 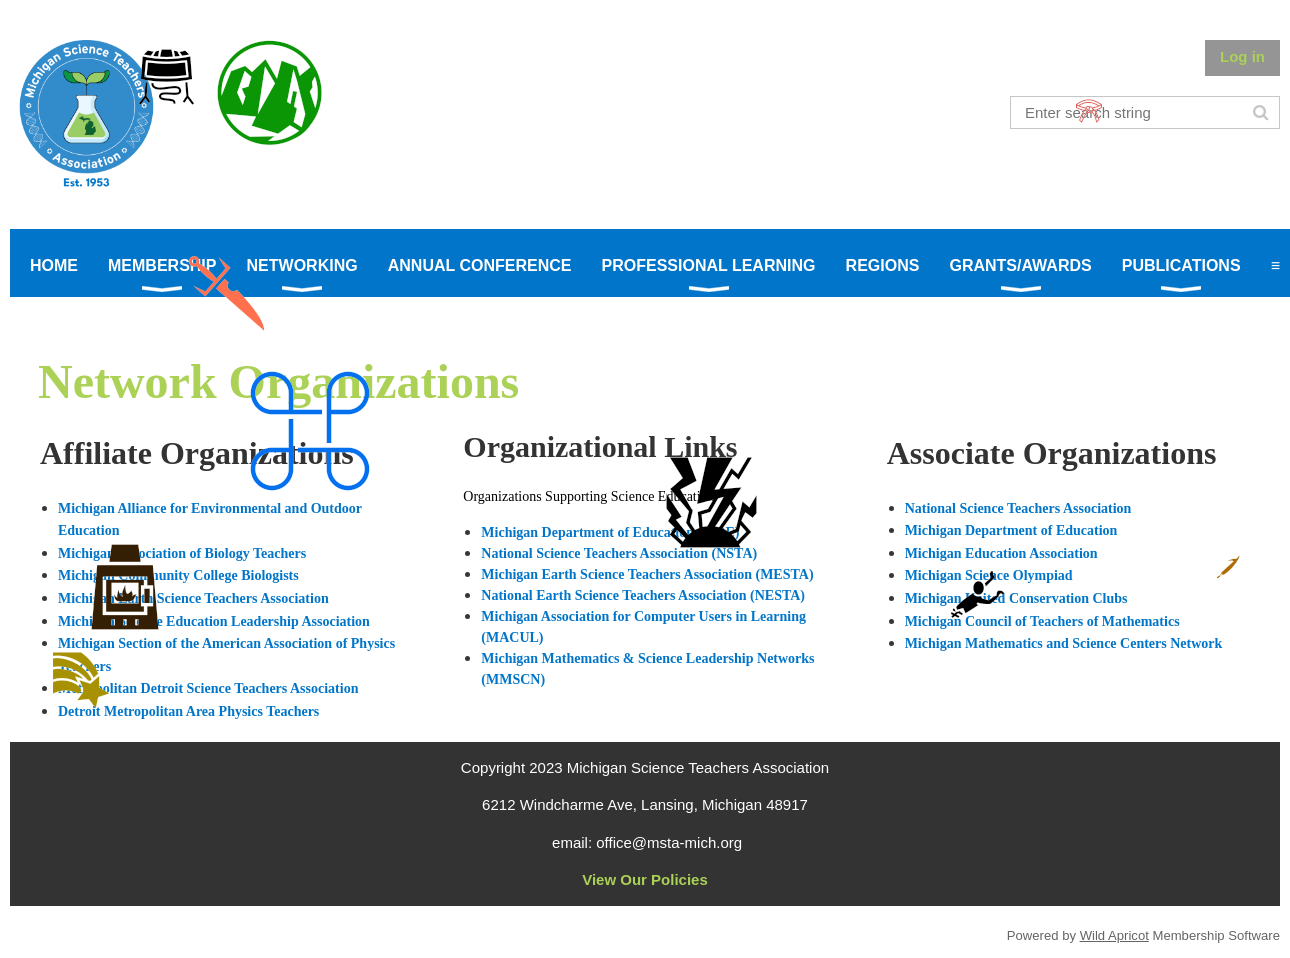 I want to click on indicates energy discharge or power dispersal, so click(x=711, y=502).